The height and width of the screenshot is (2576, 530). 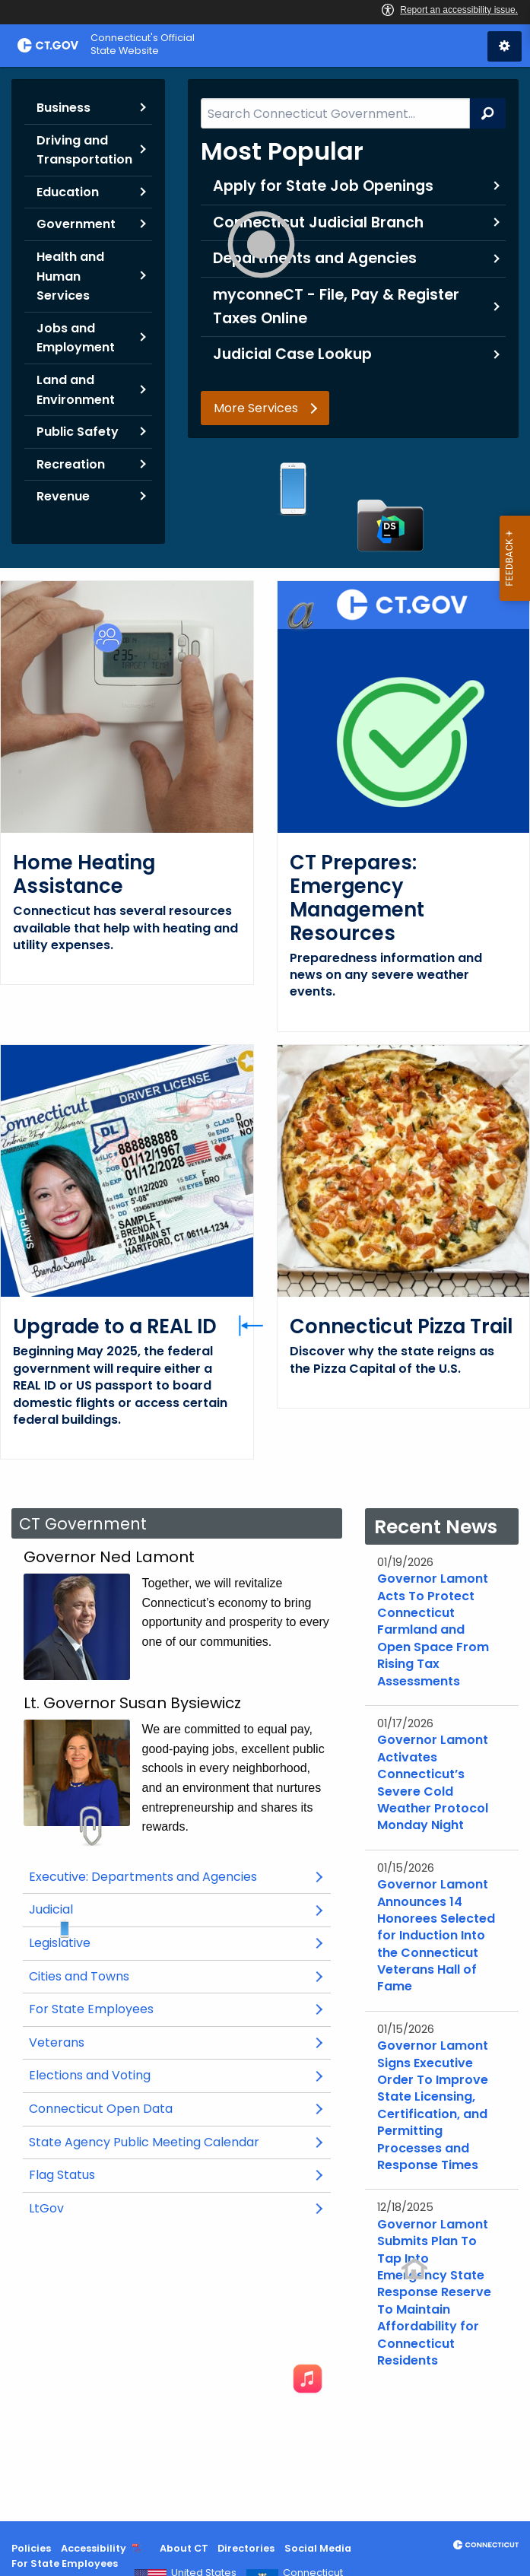 What do you see at coordinates (107, 637) in the screenshot?
I see `switch to a different user account` at bounding box center [107, 637].